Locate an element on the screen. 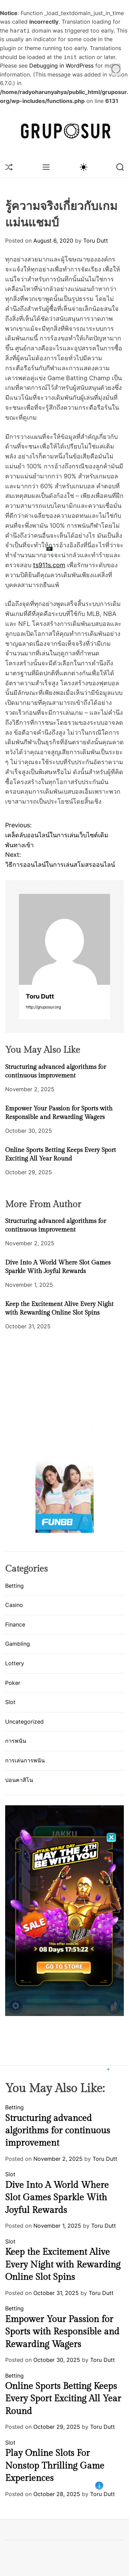 The image size is (129, 2576). indicates informational message or status is located at coordinates (99, 2485).